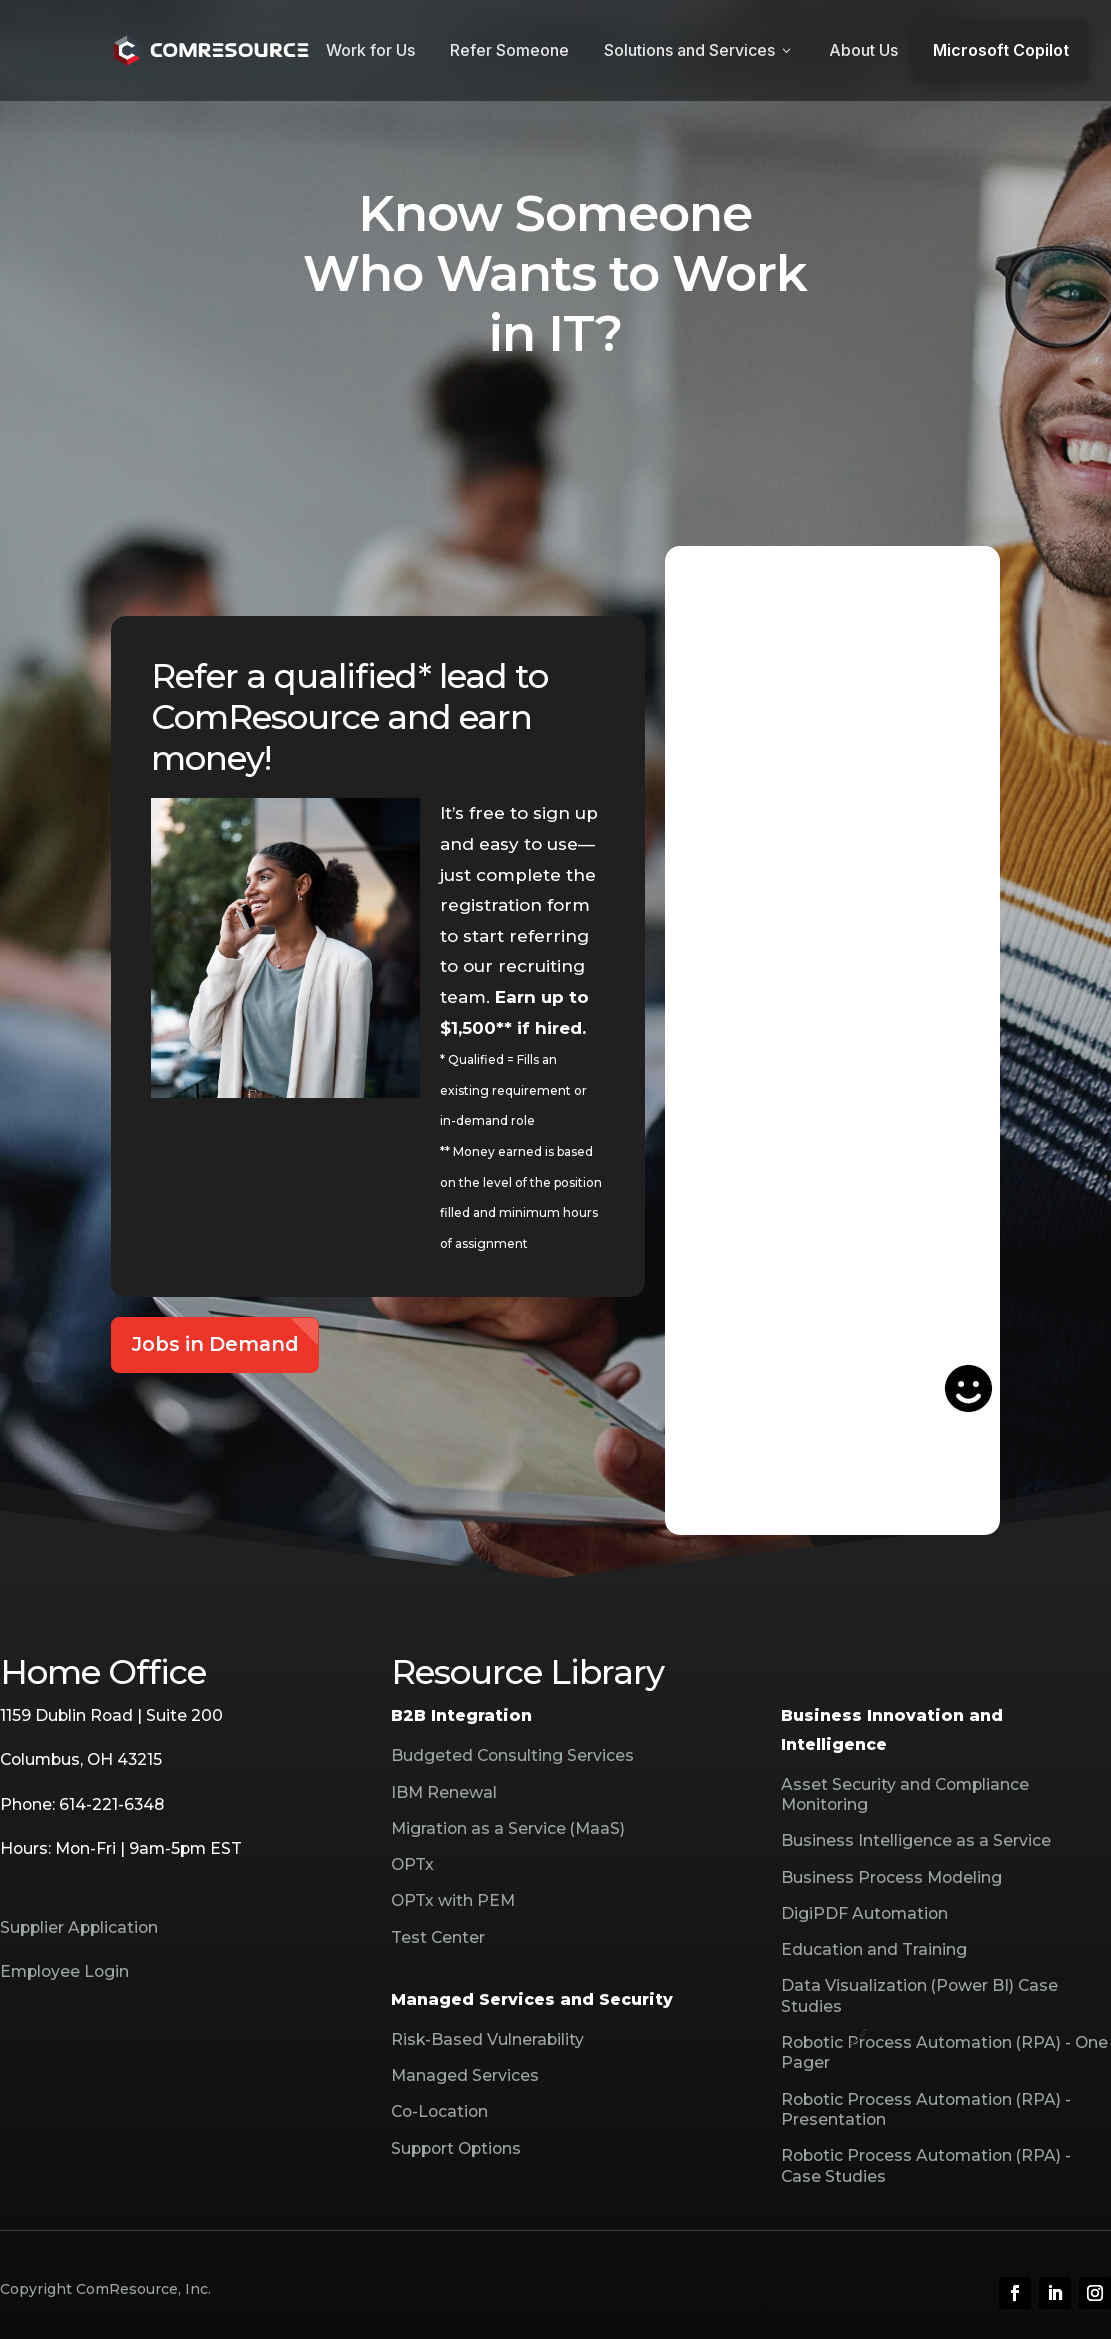 The width and height of the screenshot is (1111, 2339). I want to click on apply ease-in animation timing, so click(858, 2037).